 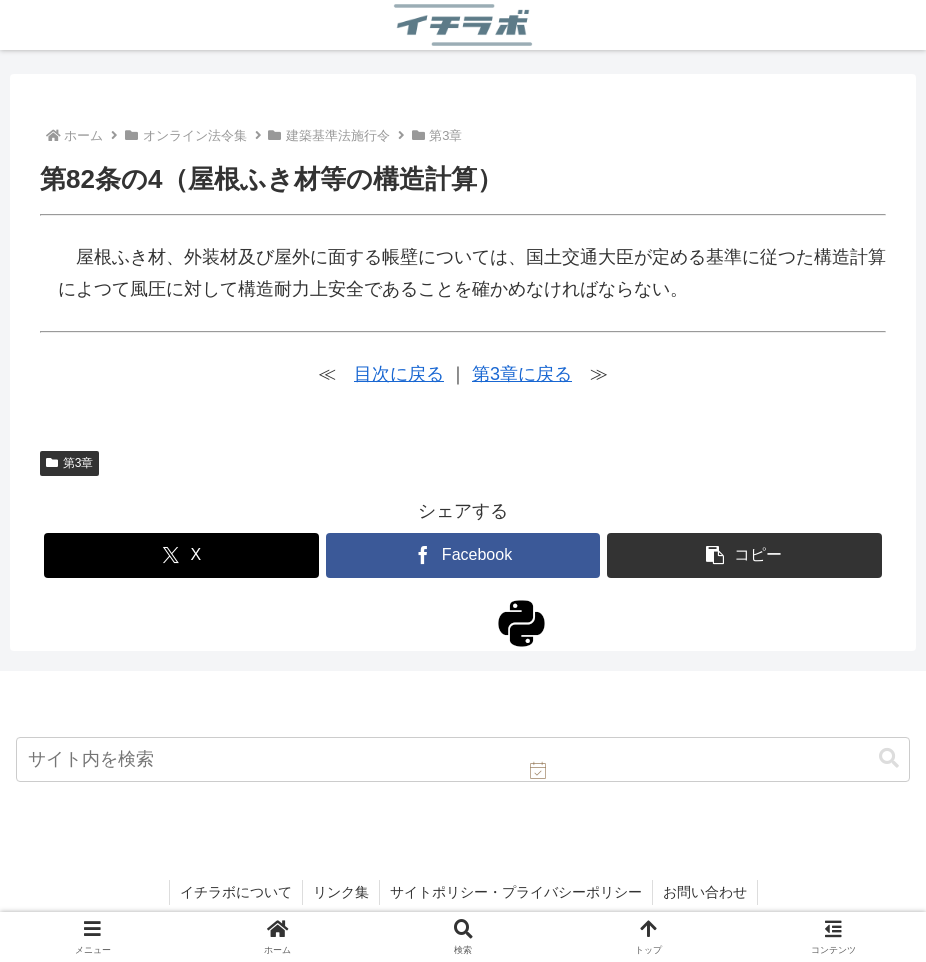 What do you see at coordinates (521, 623) in the screenshot?
I see `indicates python programming language support` at bounding box center [521, 623].